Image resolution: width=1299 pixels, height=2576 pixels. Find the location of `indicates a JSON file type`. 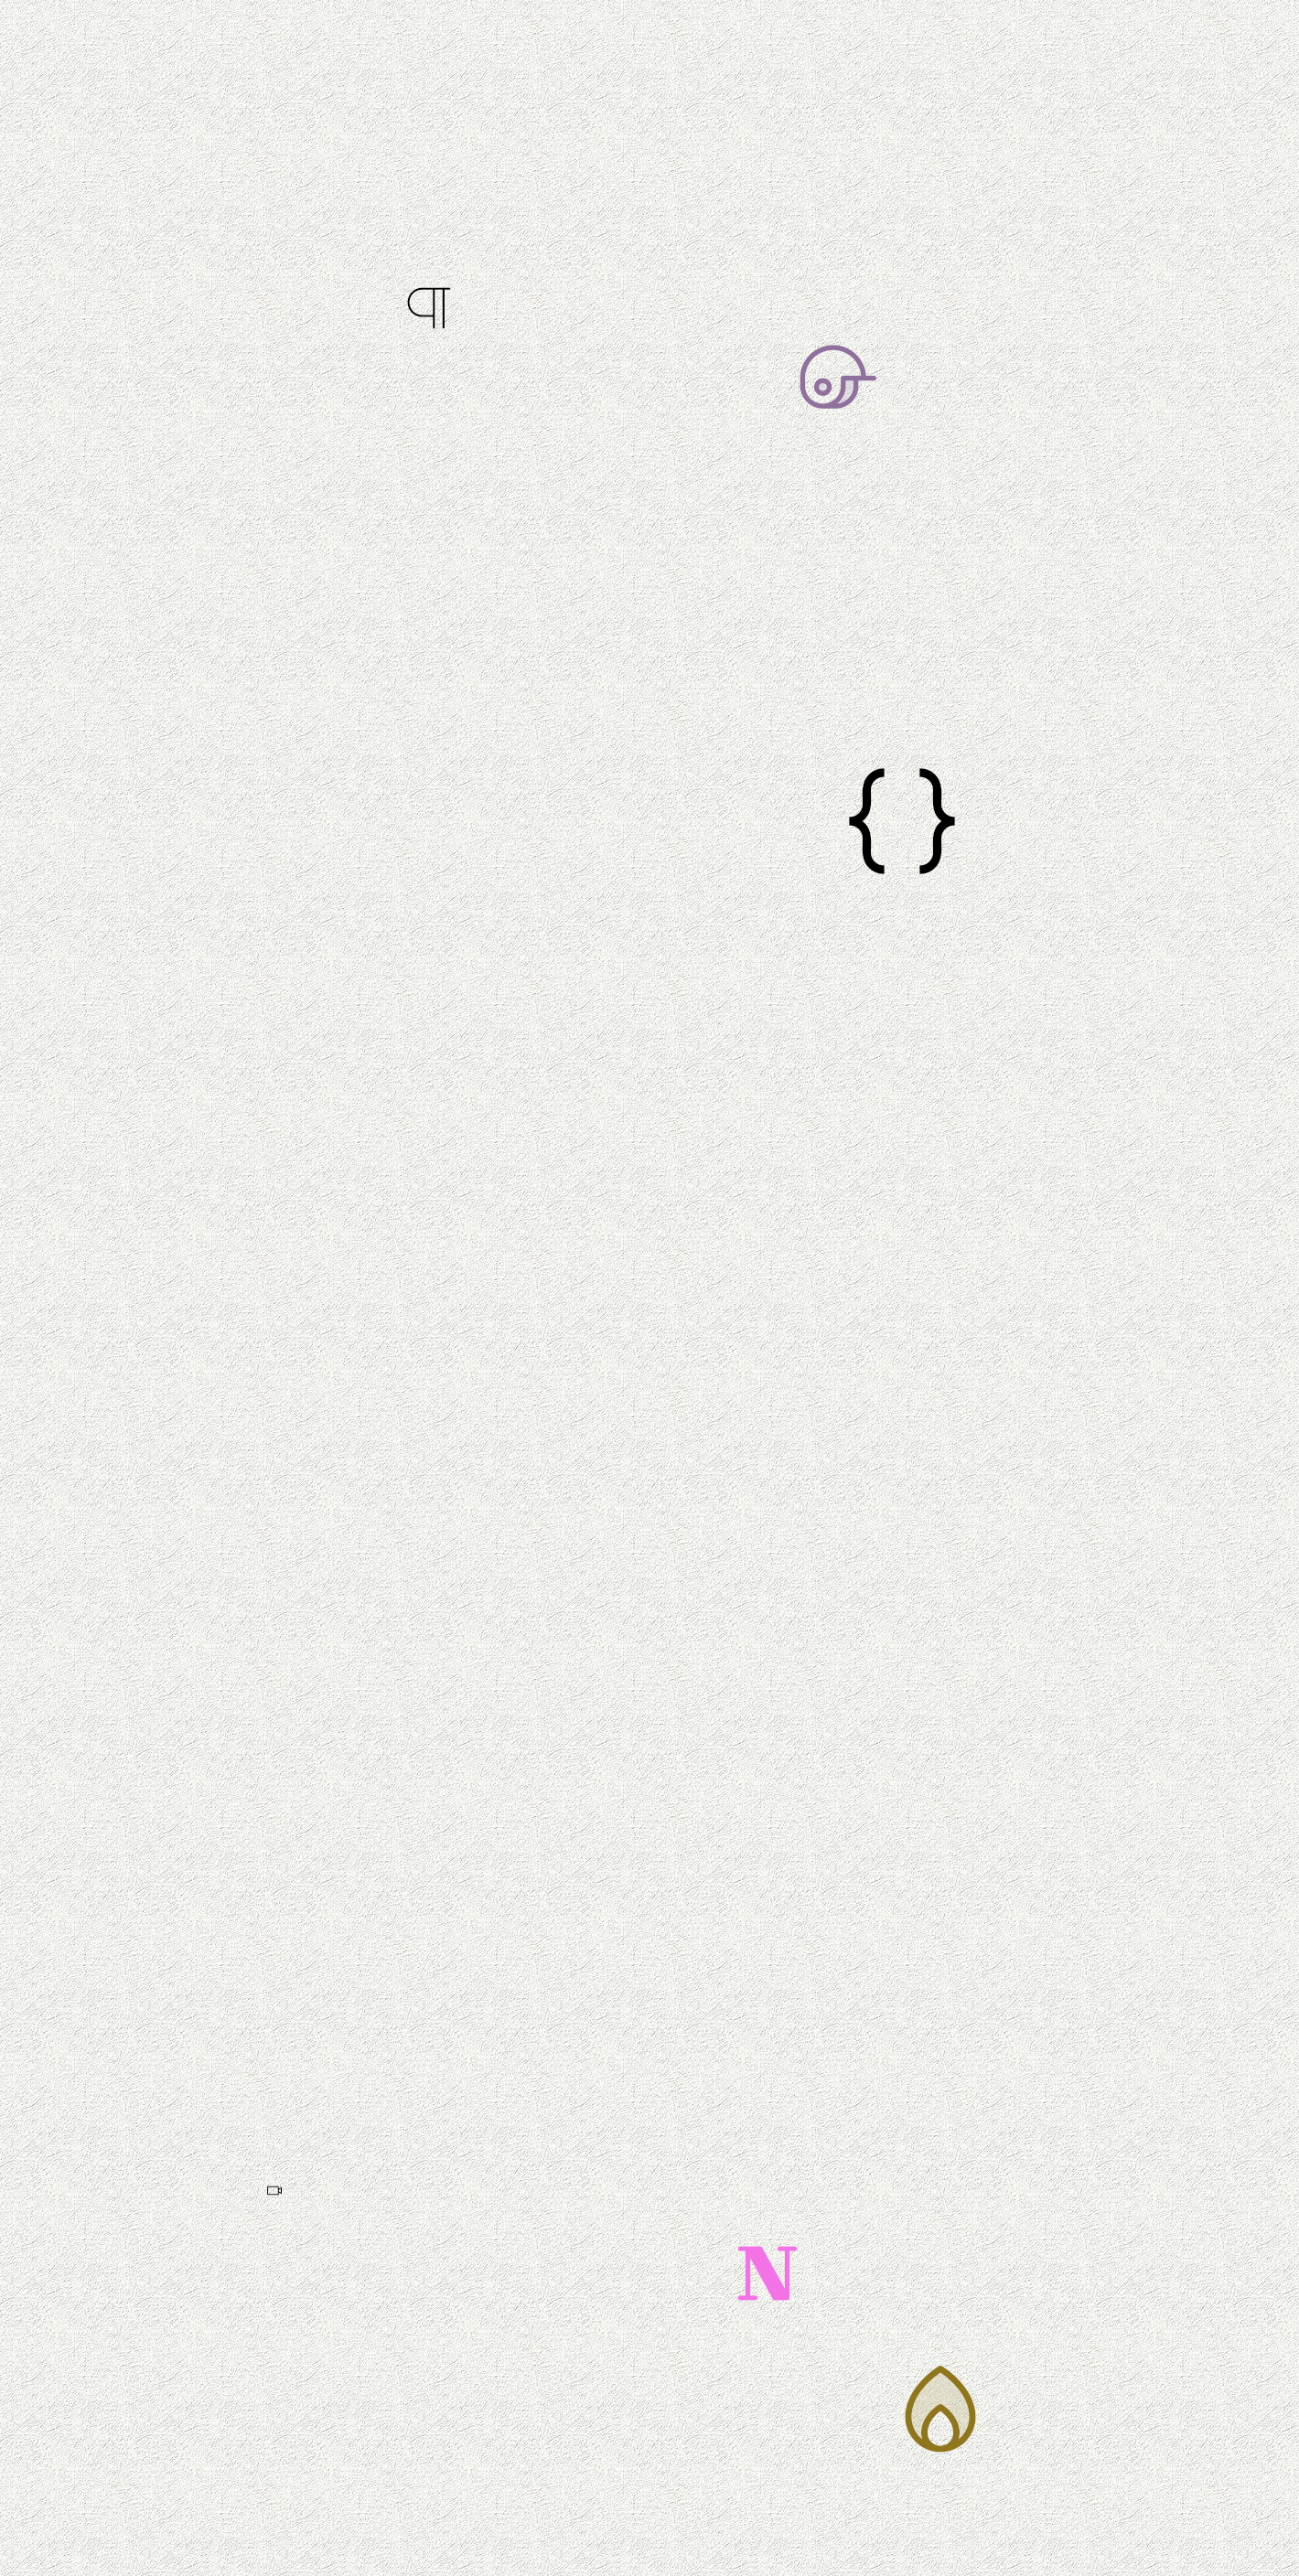

indicates a JSON file type is located at coordinates (902, 821).